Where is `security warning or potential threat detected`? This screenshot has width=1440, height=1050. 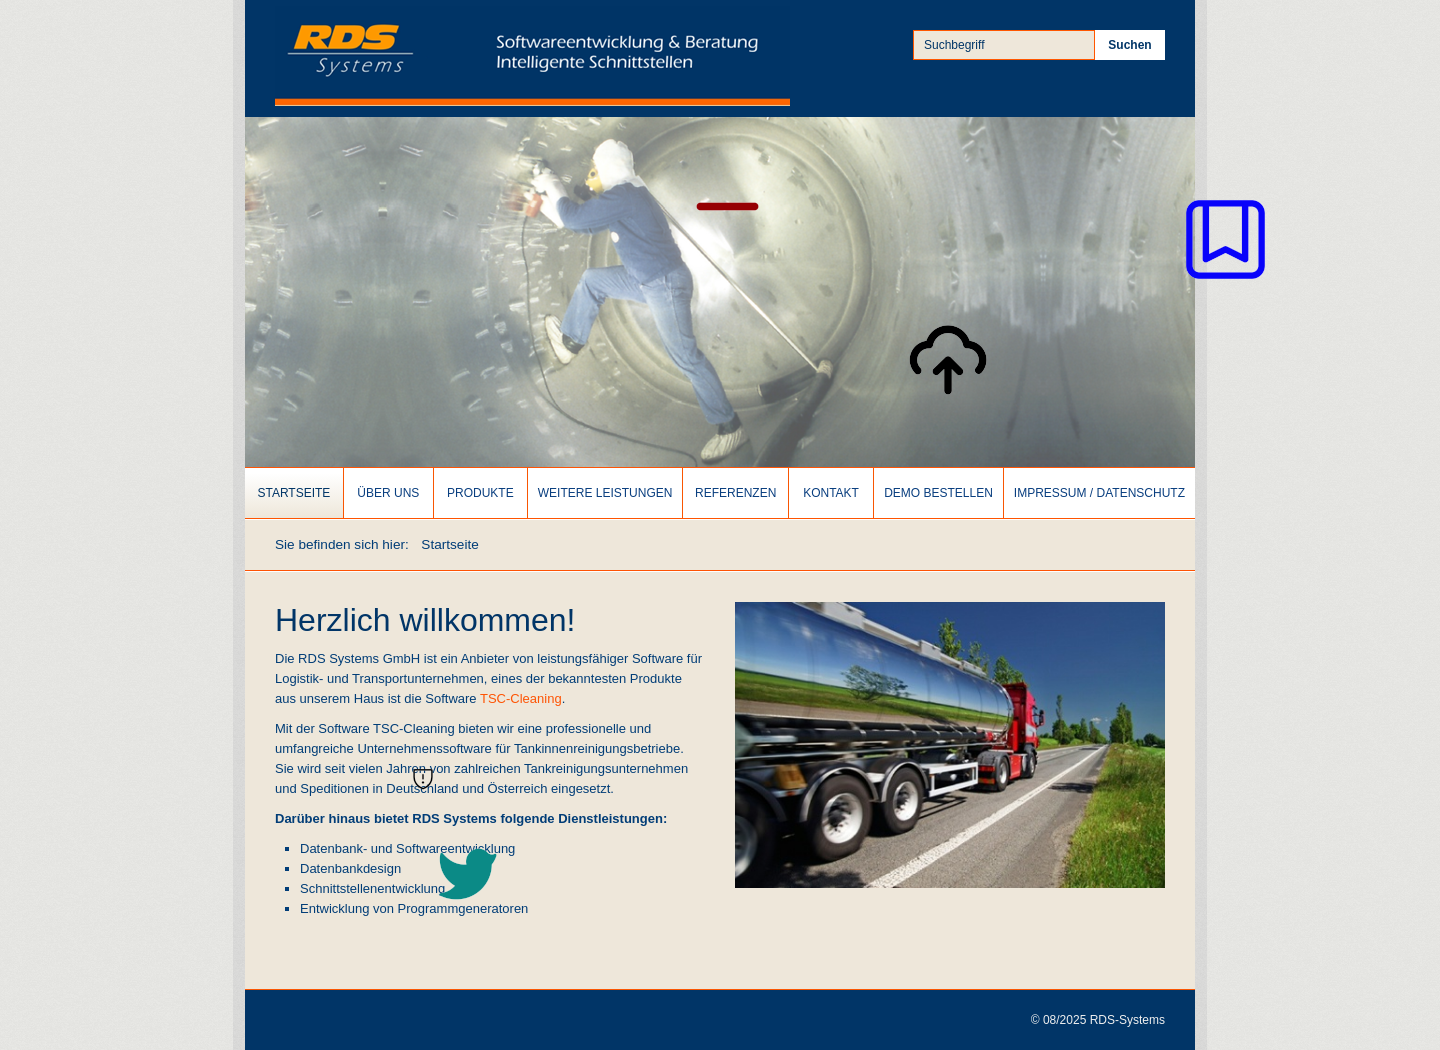 security warning or potential threat detected is located at coordinates (423, 778).